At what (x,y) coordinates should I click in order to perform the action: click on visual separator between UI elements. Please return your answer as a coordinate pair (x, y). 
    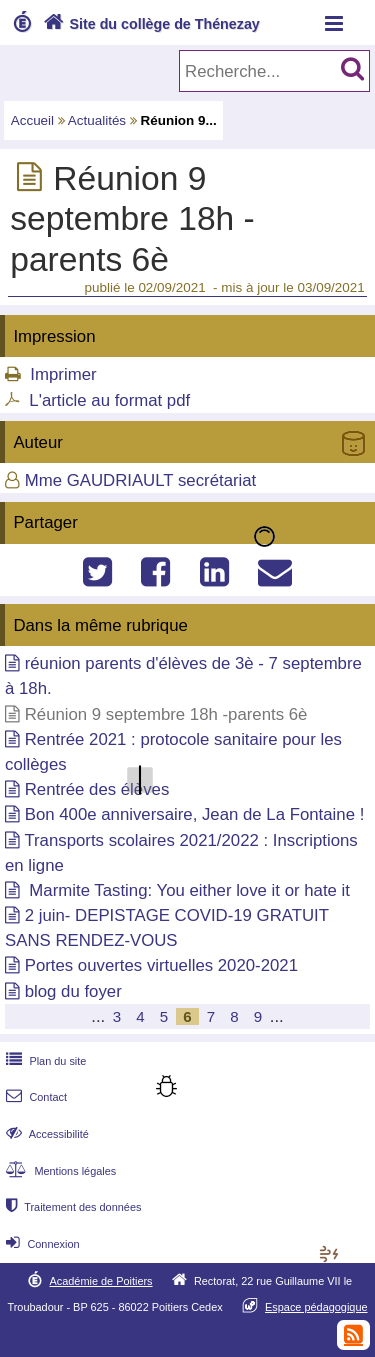
    Looking at the image, I should click on (140, 780).